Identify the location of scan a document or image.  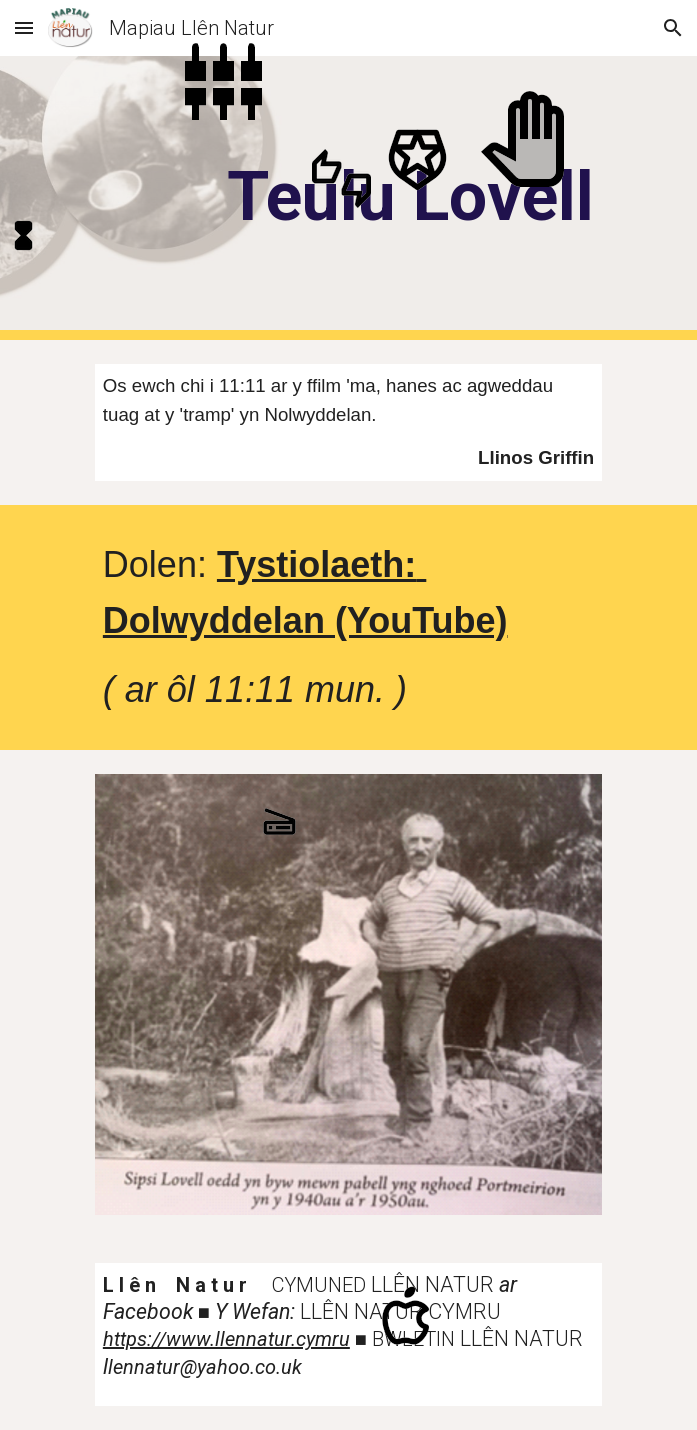
(279, 820).